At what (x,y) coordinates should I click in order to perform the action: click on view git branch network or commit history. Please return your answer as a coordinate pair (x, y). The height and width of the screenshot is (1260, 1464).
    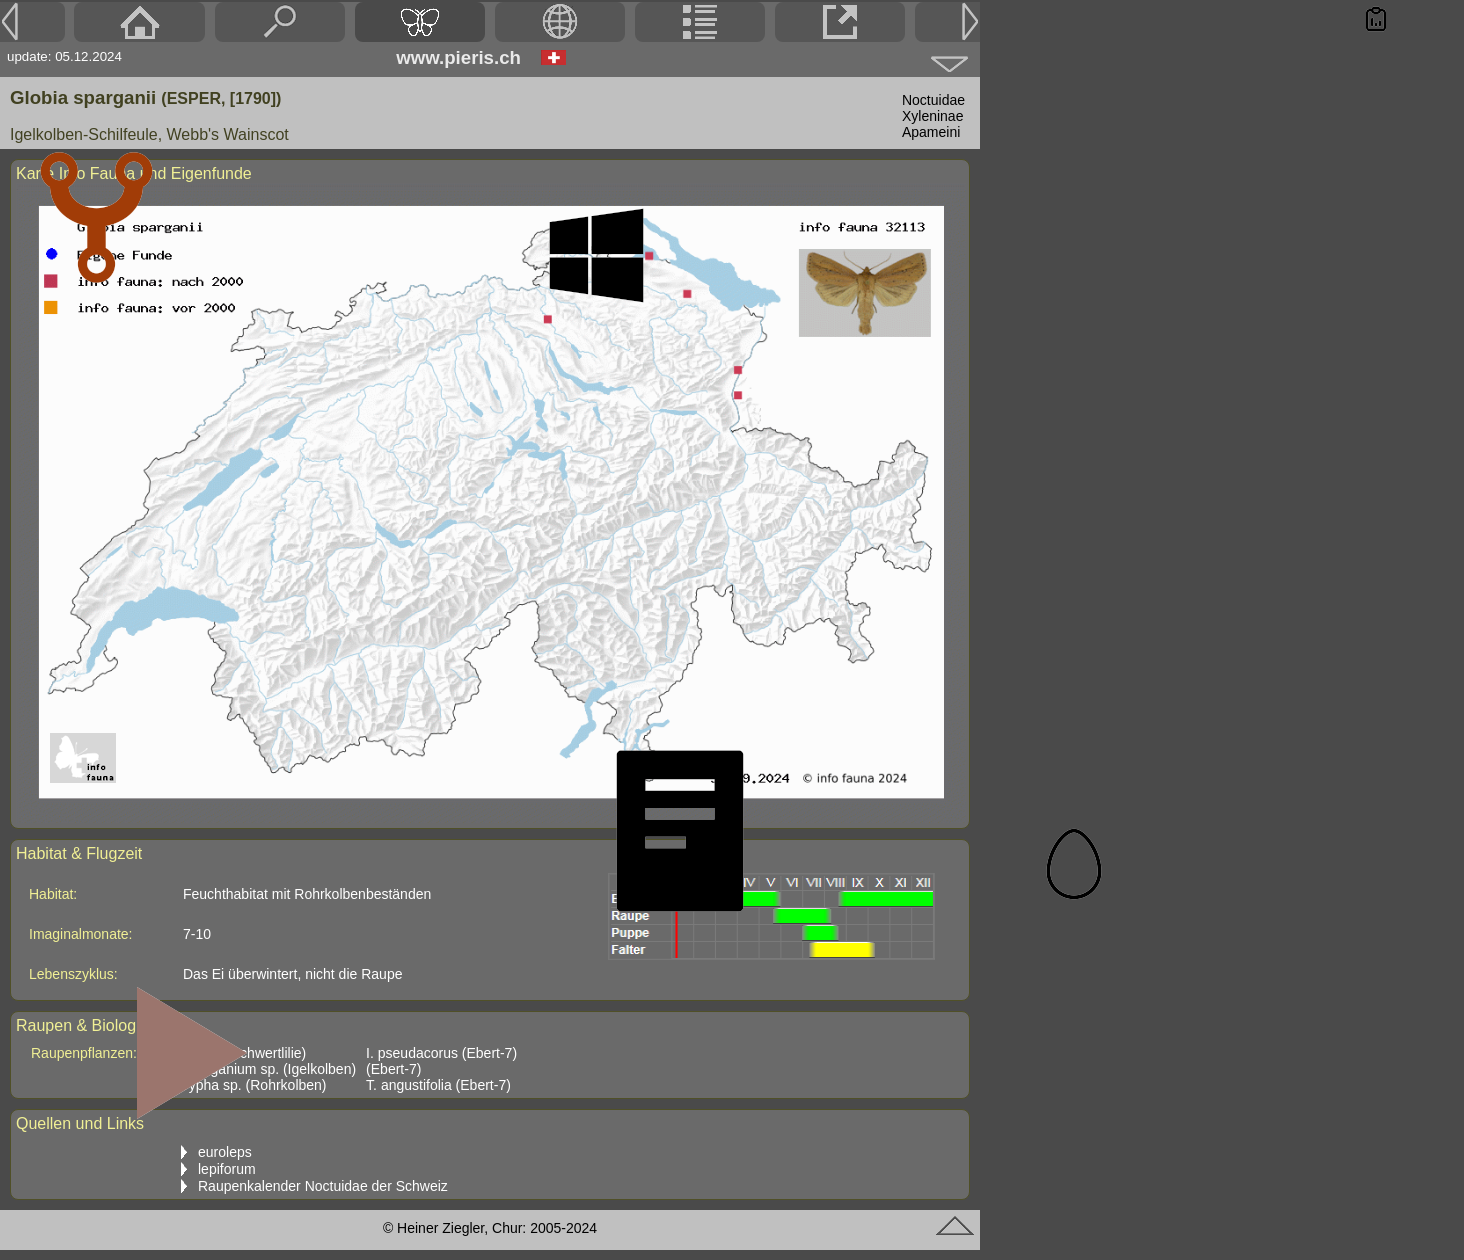
    Looking at the image, I should click on (96, 217).